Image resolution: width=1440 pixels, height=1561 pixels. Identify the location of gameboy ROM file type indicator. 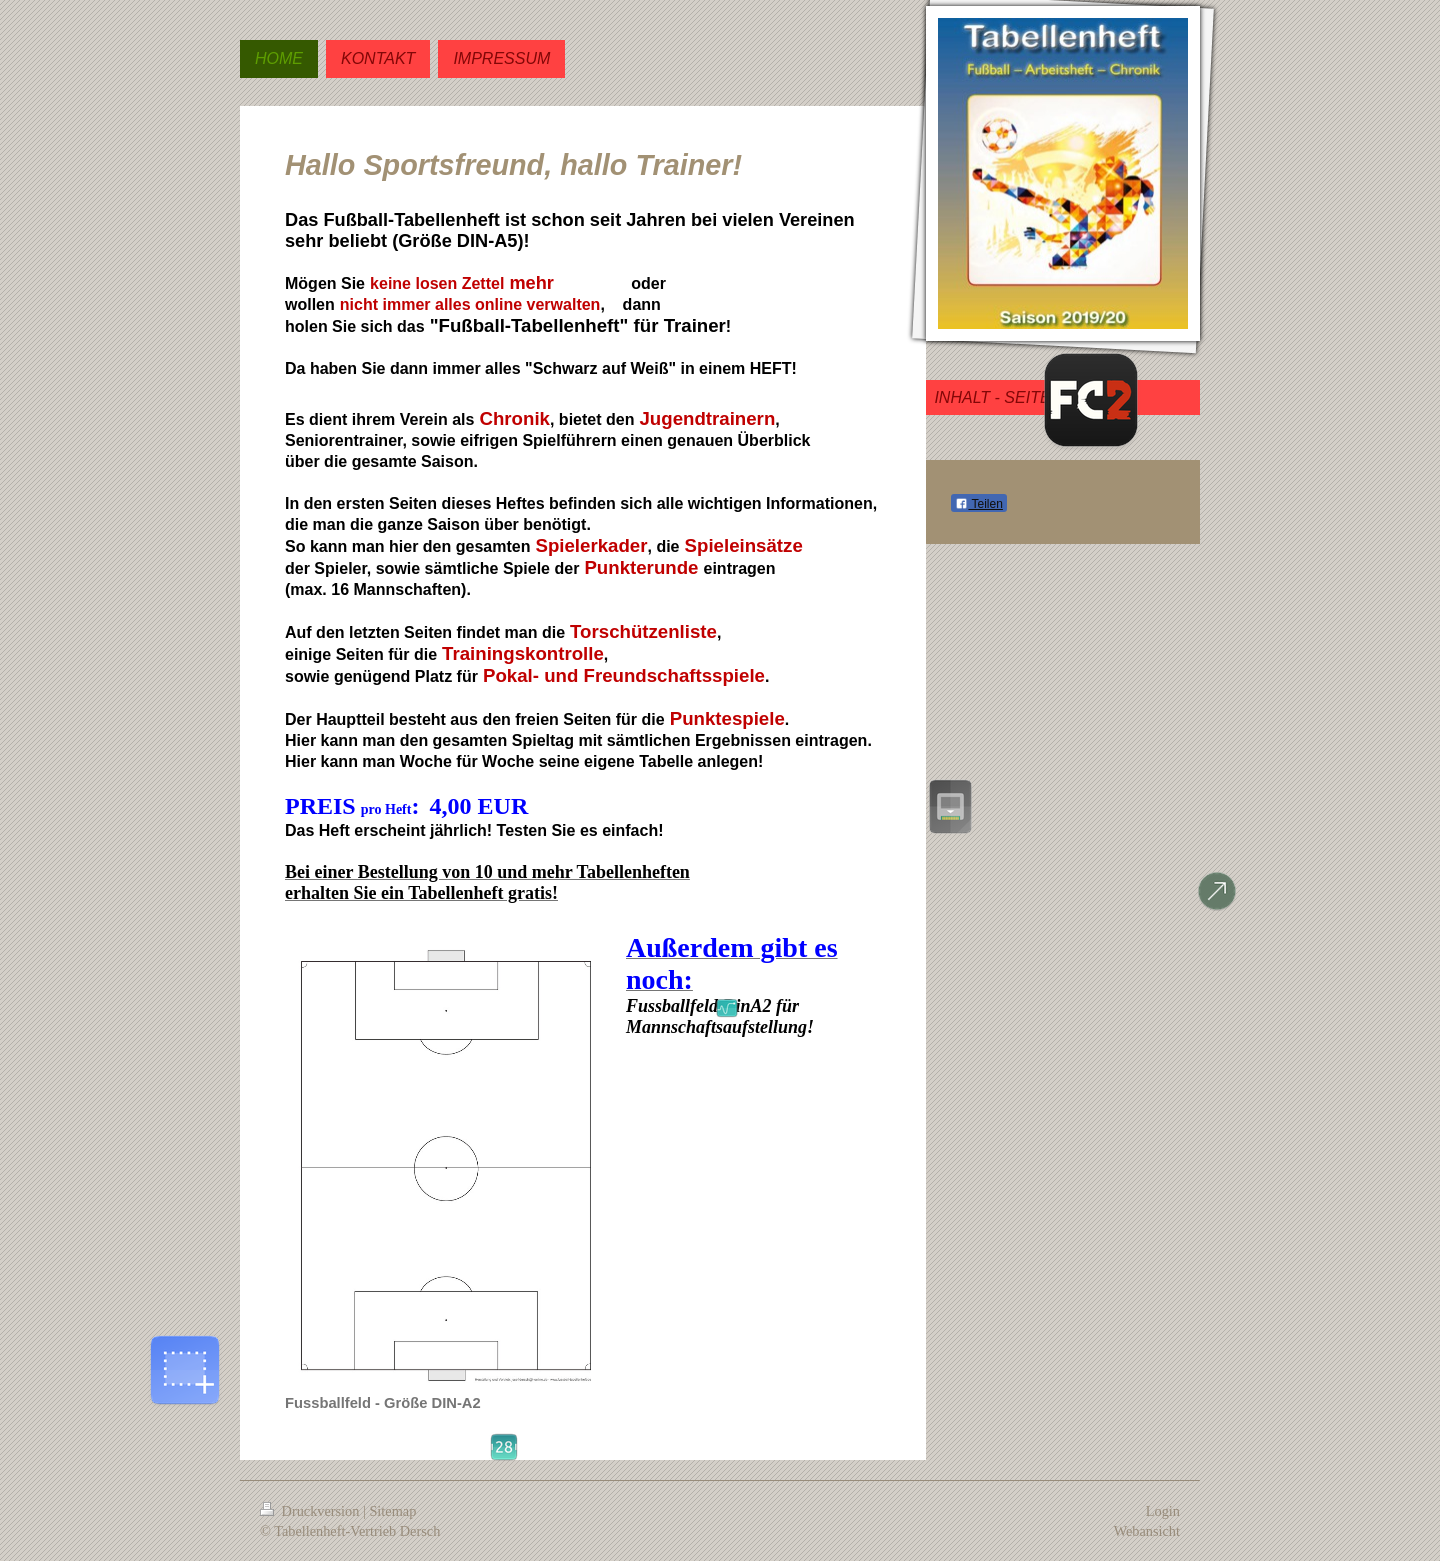
(950, 806).